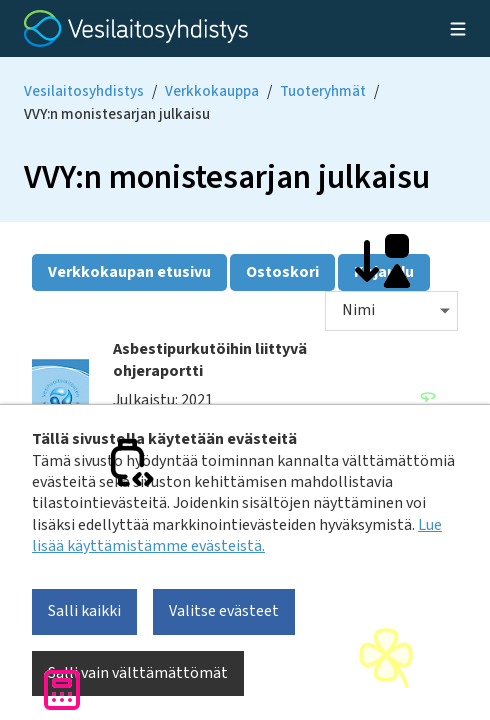  I want to click on rotate to view 360-degree content, so click(428, 396).